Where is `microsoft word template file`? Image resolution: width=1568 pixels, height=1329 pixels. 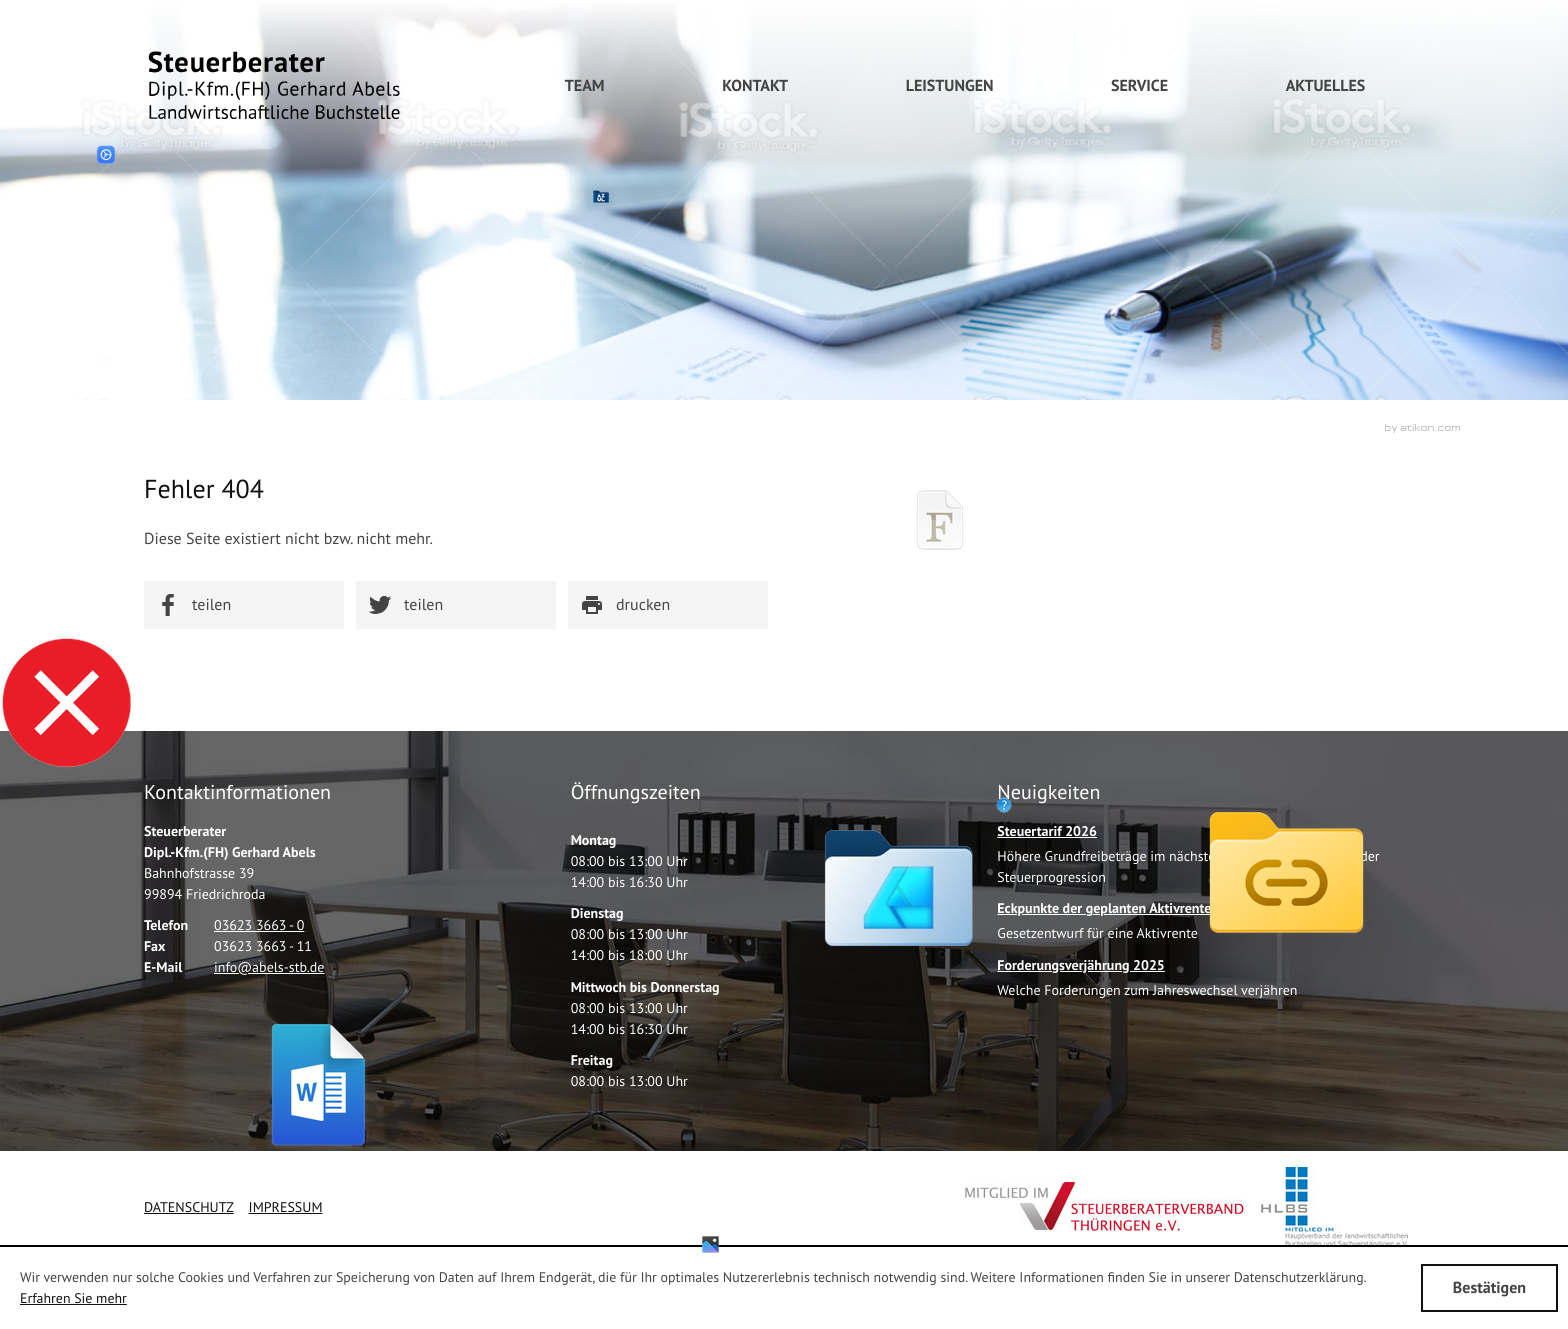 microsoft word template file is located at coordinates (318, 1084).